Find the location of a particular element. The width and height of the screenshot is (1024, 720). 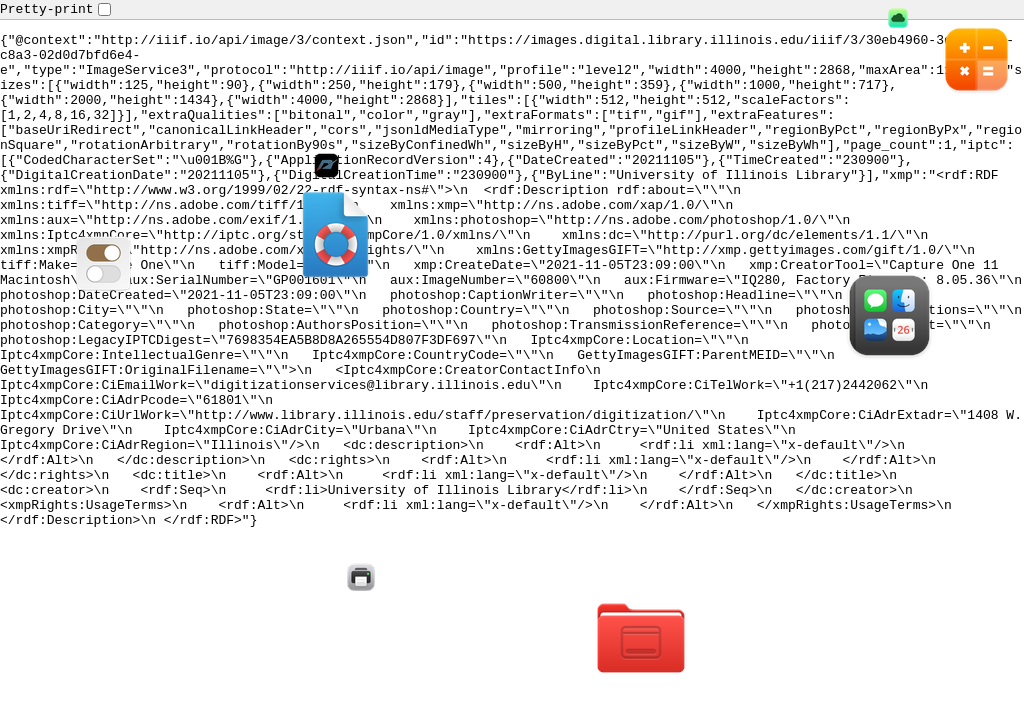

open 4k video downloader app is located at coordinates (898, 18).